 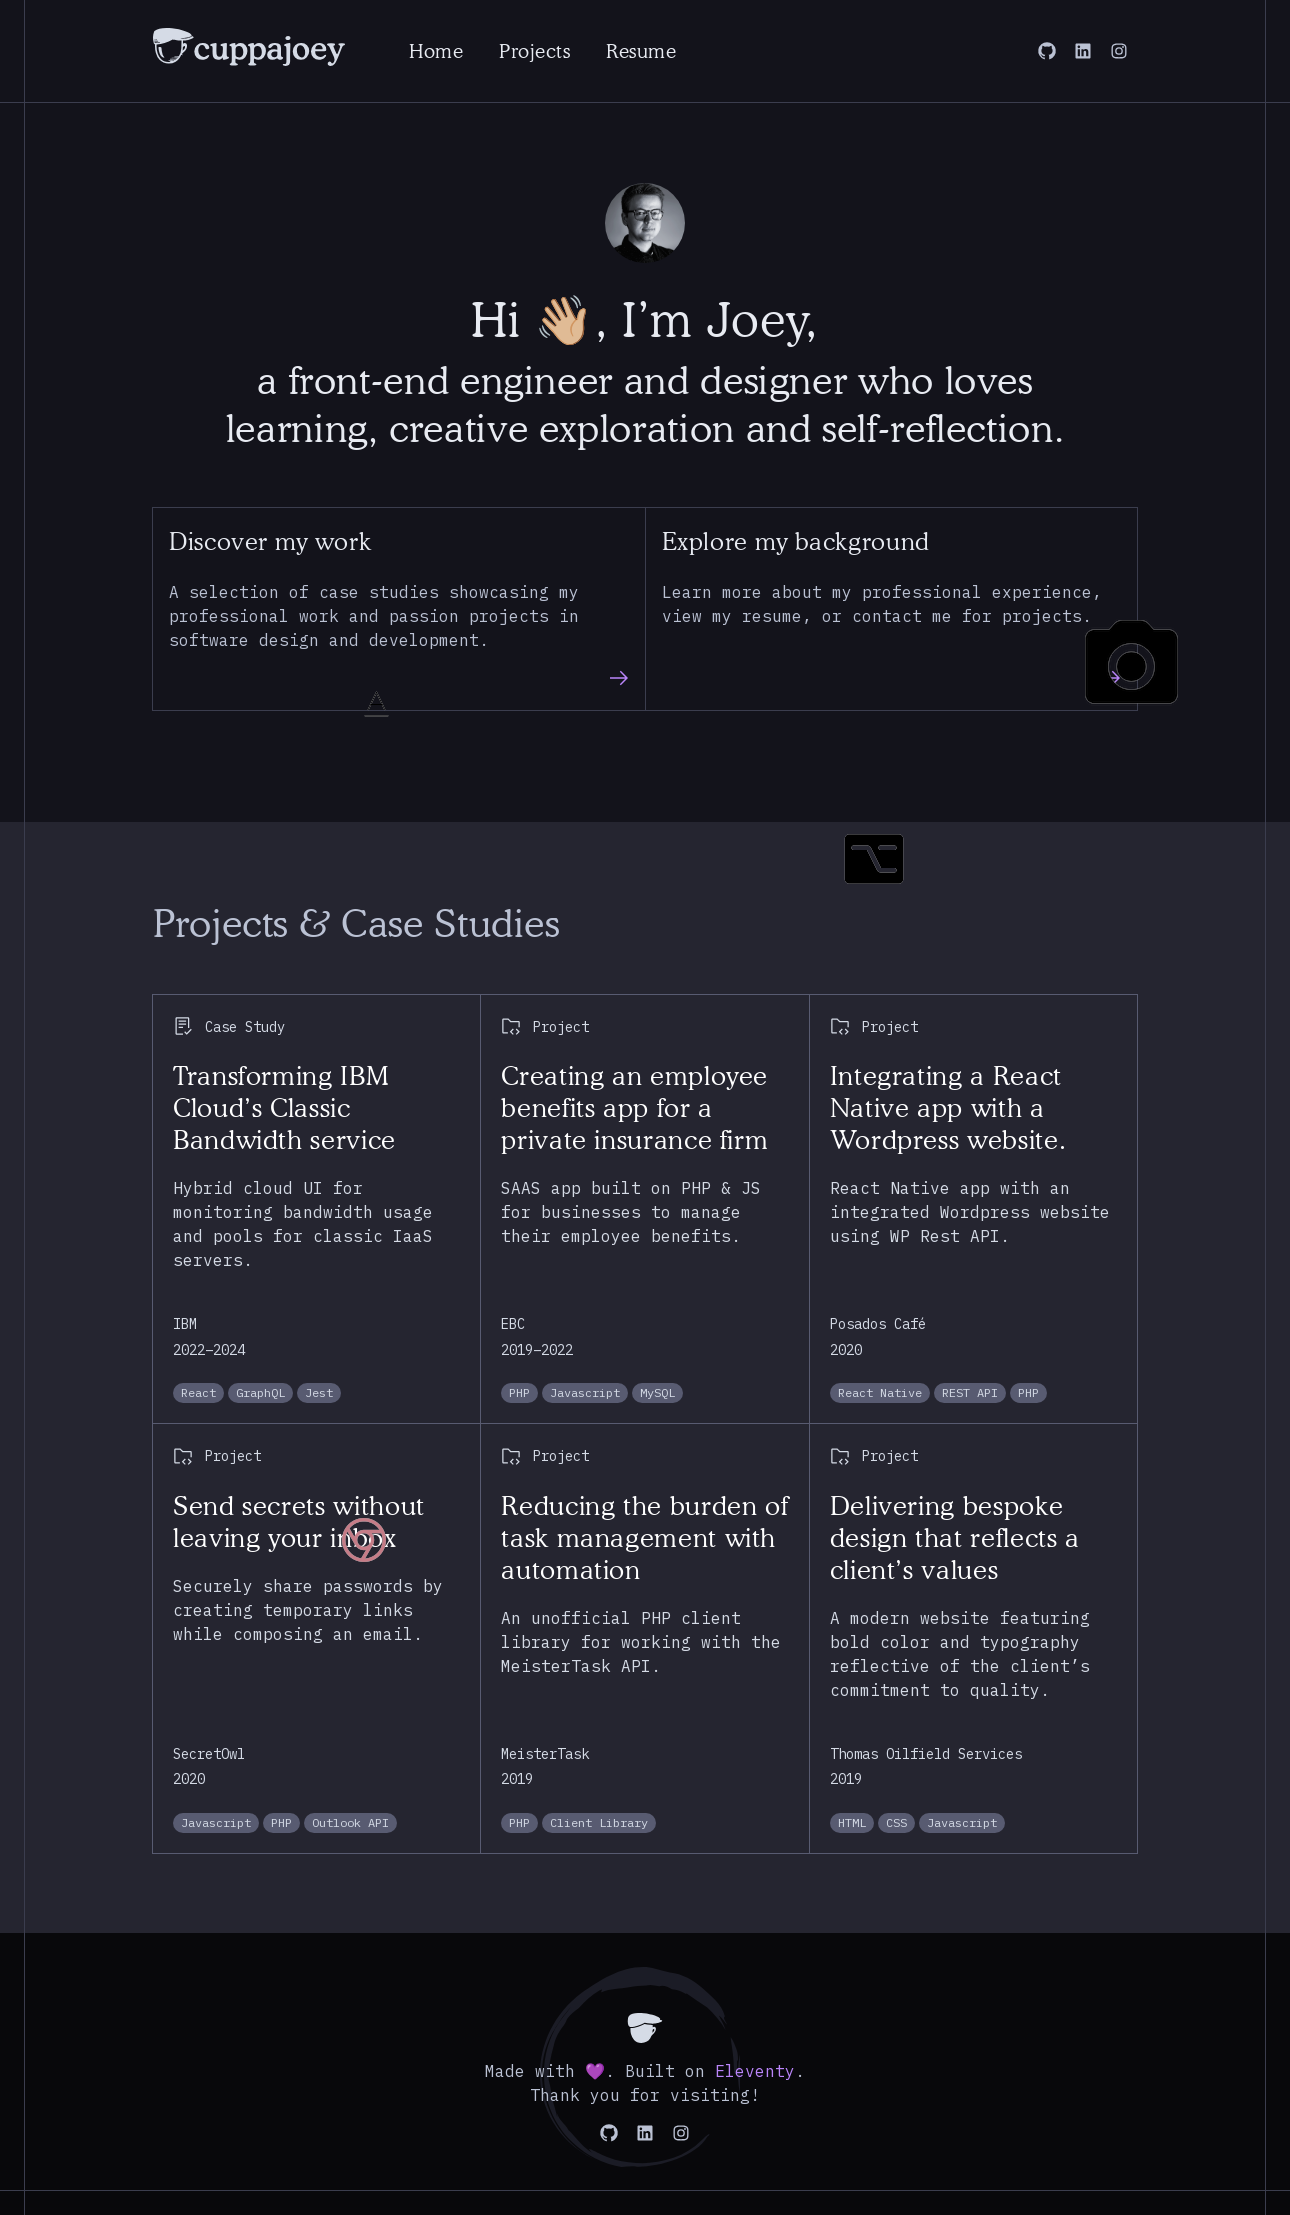 I want to click on keyboard option/alt key symbol, so click(x=874, y=859).